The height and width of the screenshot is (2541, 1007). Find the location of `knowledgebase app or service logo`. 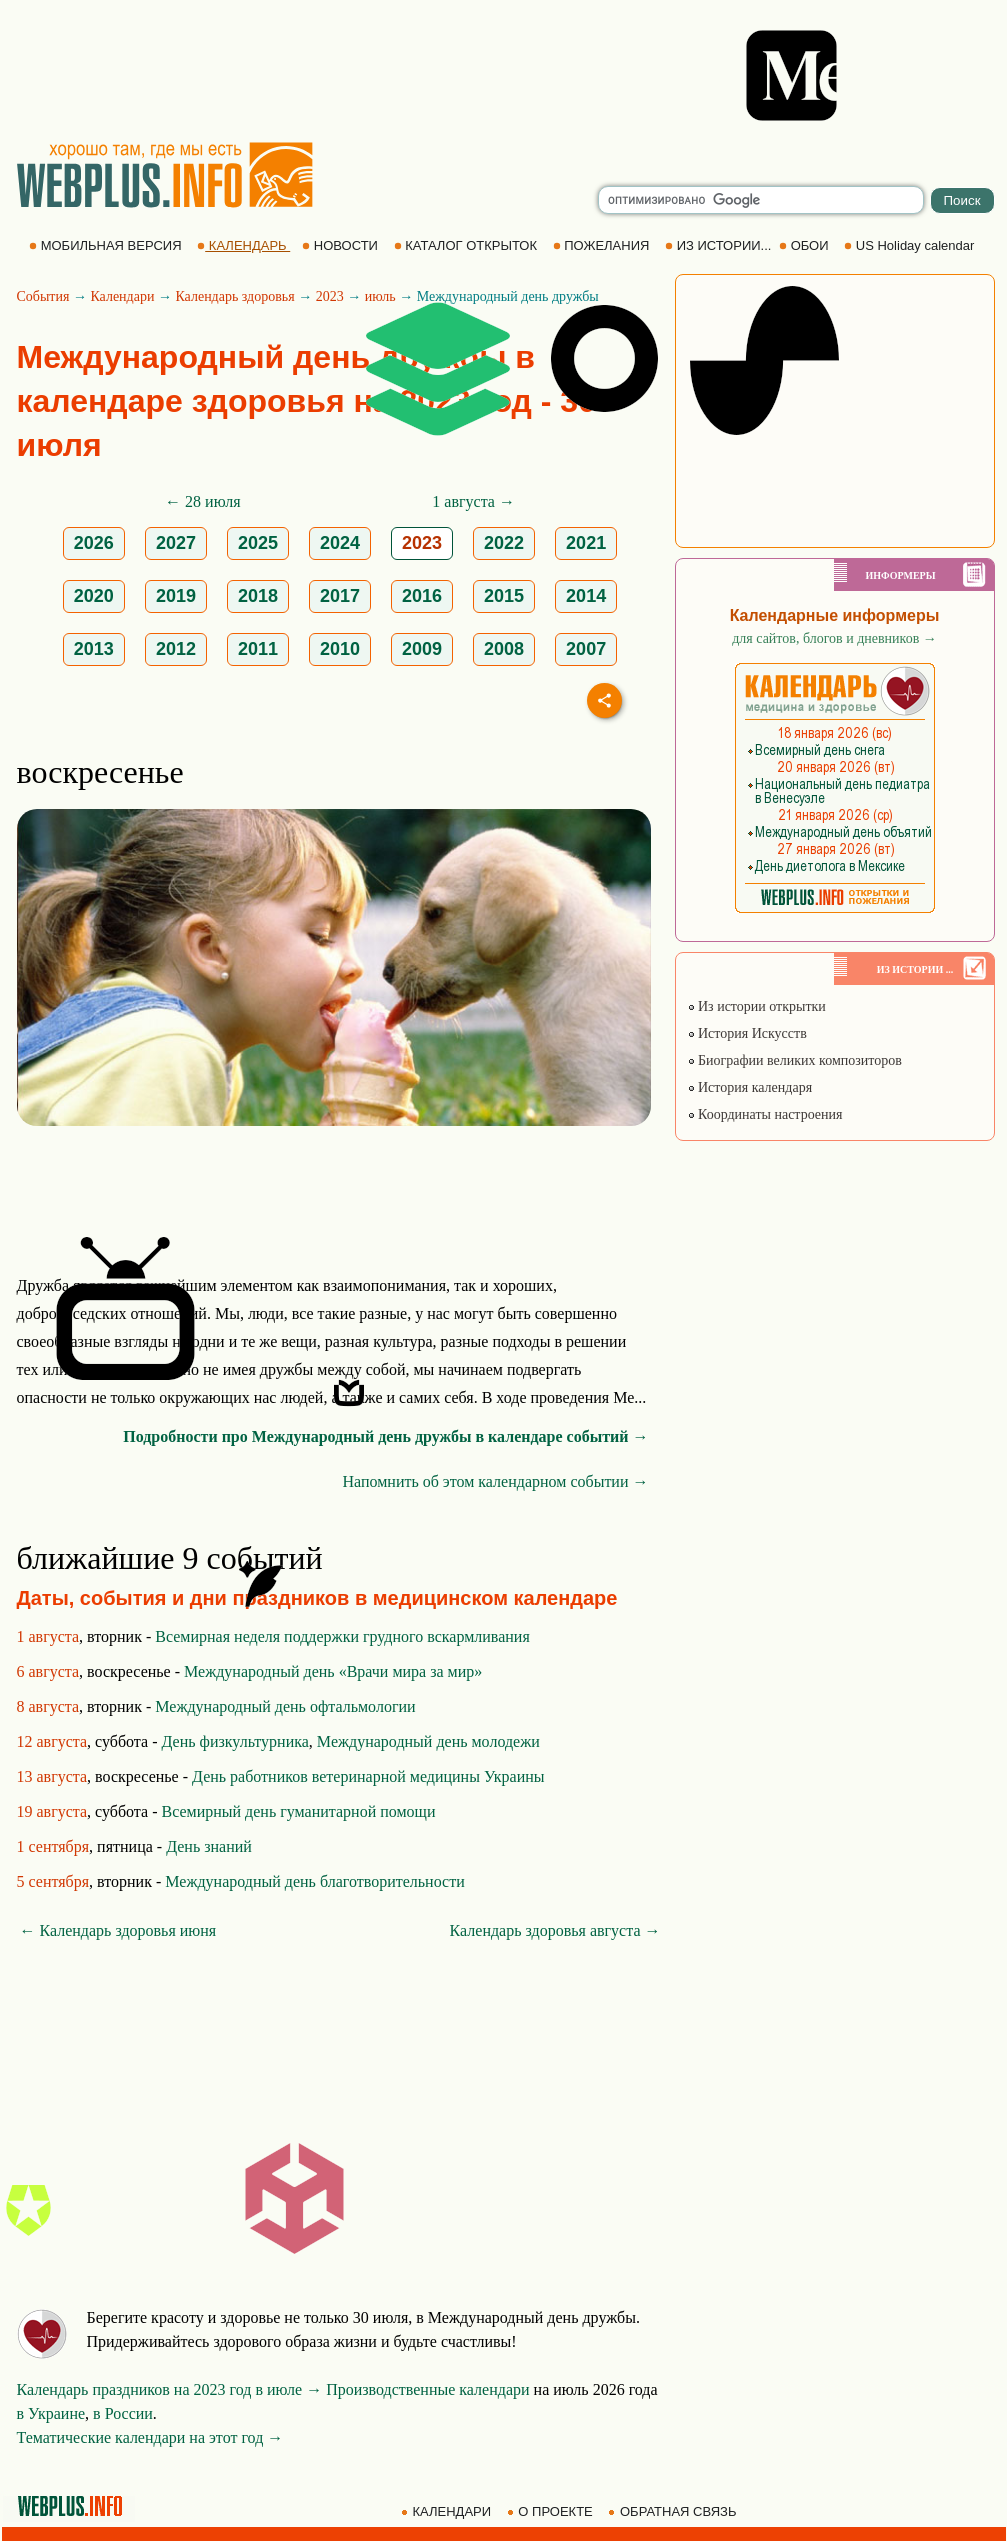

knowledgebase app or service logo is located at coordinates (349, 1393).